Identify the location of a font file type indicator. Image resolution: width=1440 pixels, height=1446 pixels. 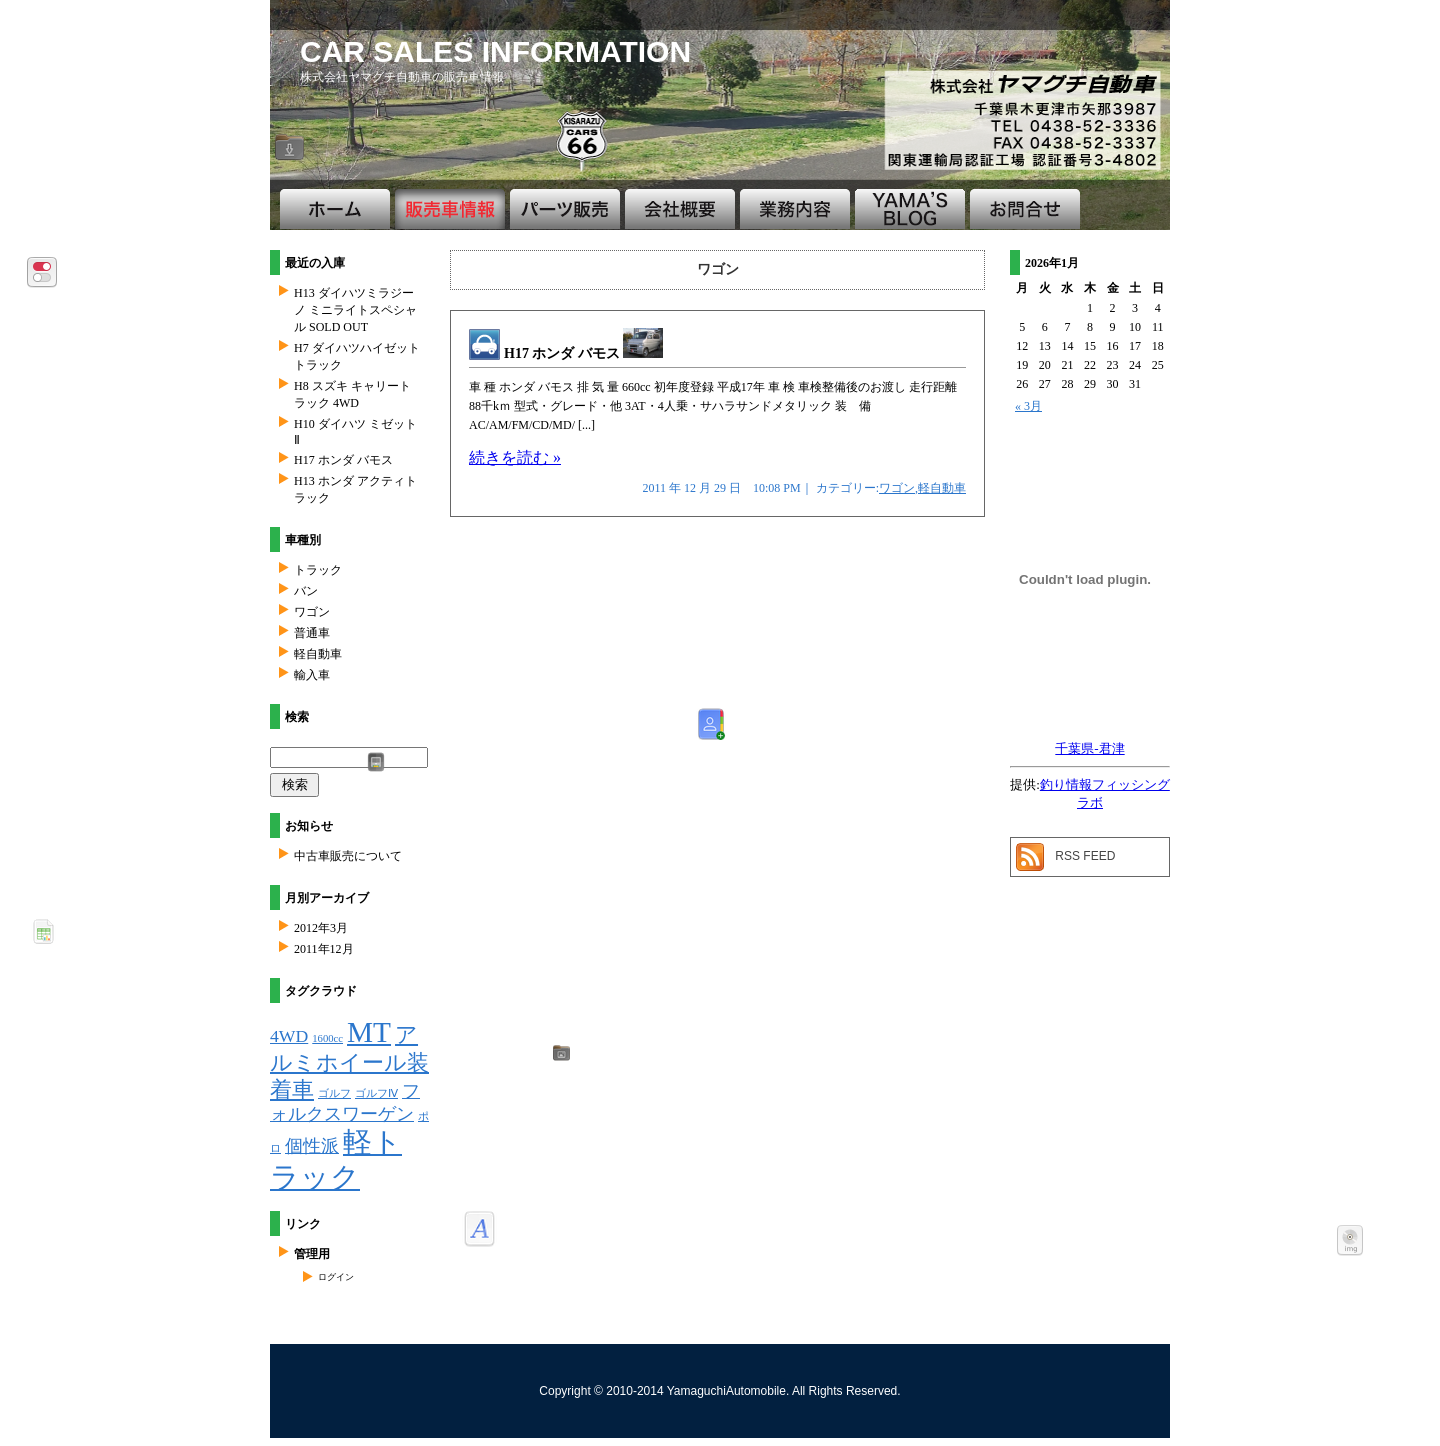
(479, 1228).